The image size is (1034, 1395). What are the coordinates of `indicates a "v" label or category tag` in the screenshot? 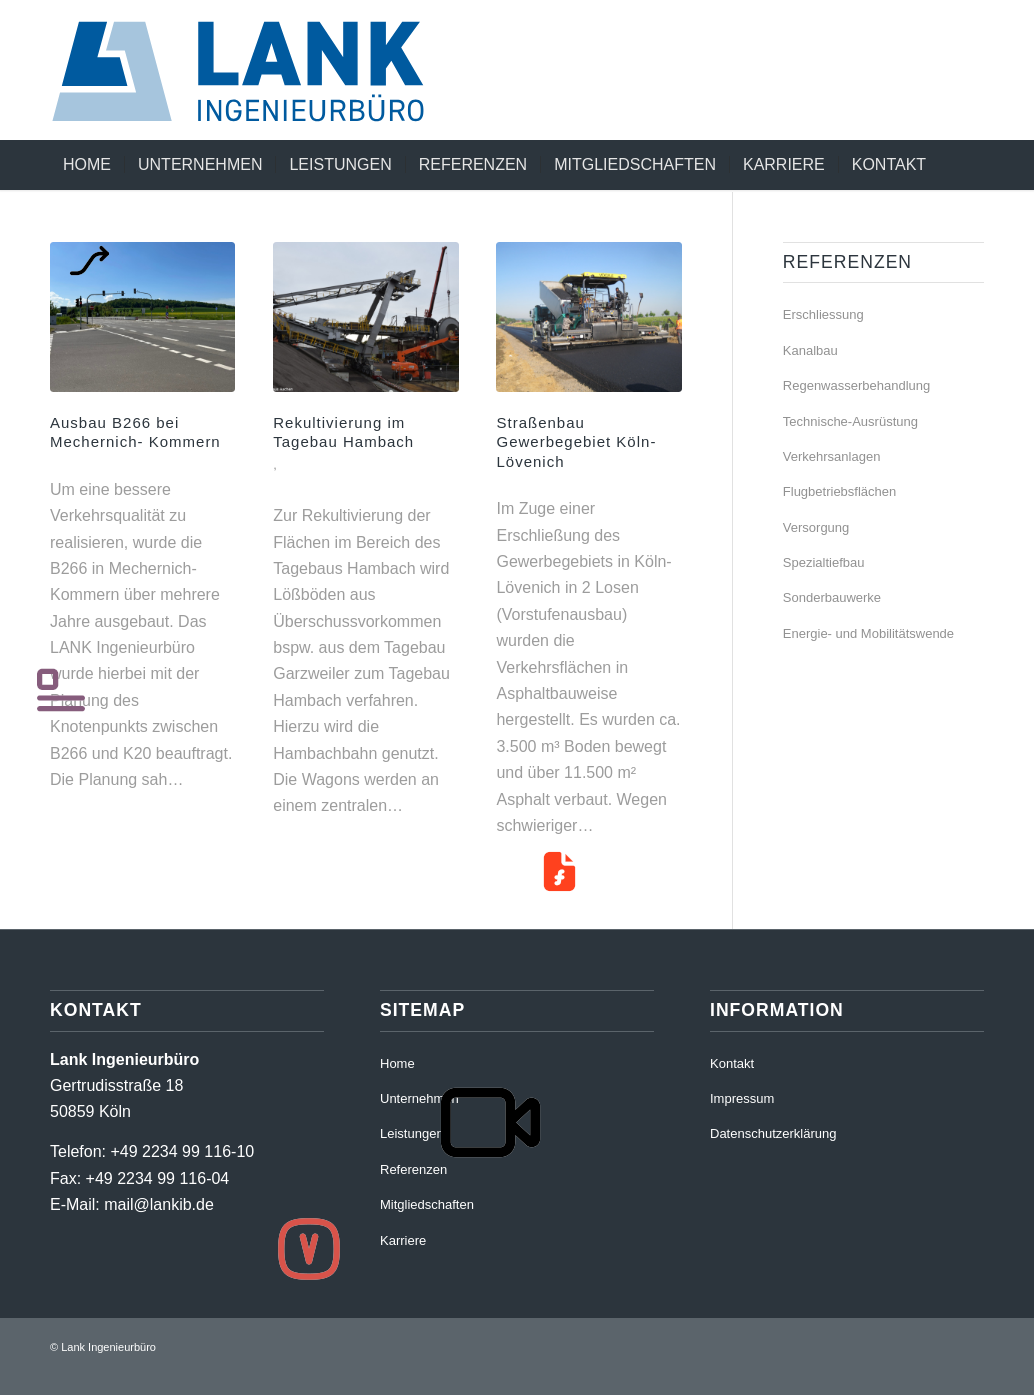 It's located at (309, 1249).